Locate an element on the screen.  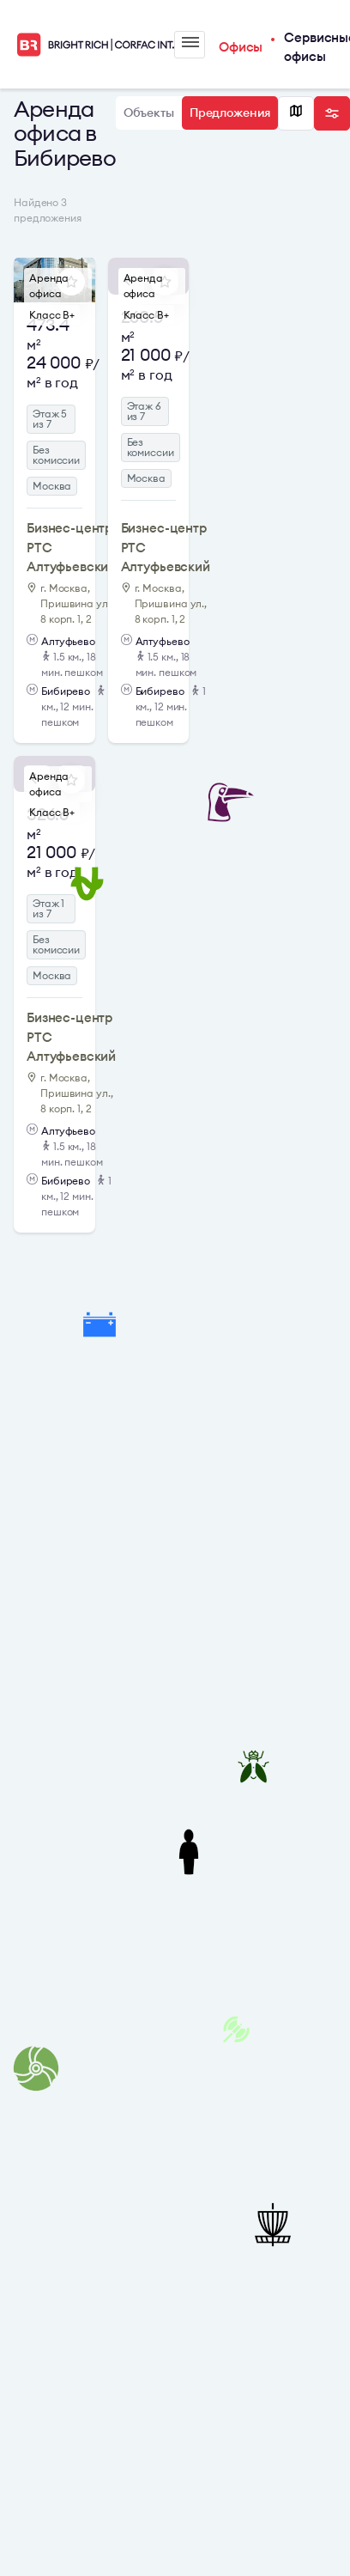
activate morph ball transformation is located at coordinates (36, 2068).